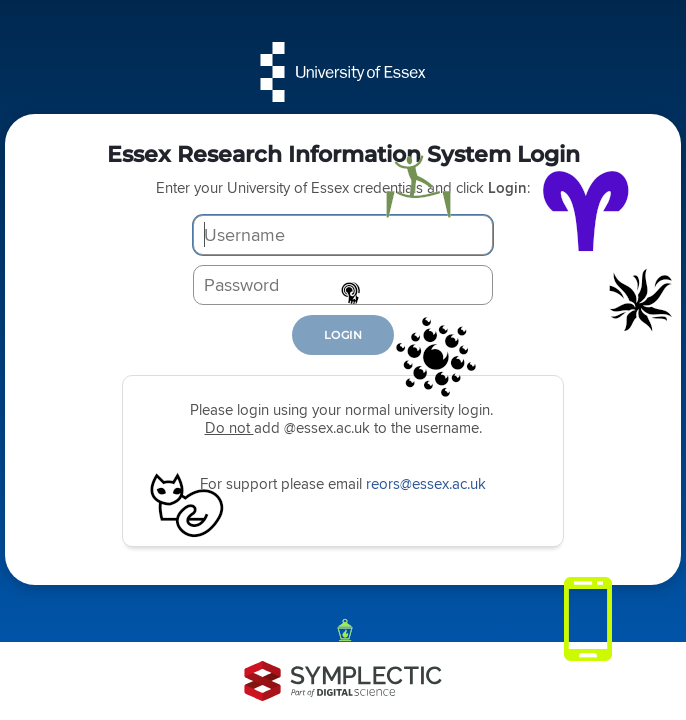 This screenshot has height=720, width=686. What do you see at coordinates (418, 185) in the screenshot?
I see `circus or acrobatics game category` at bounding box center [418, 185].